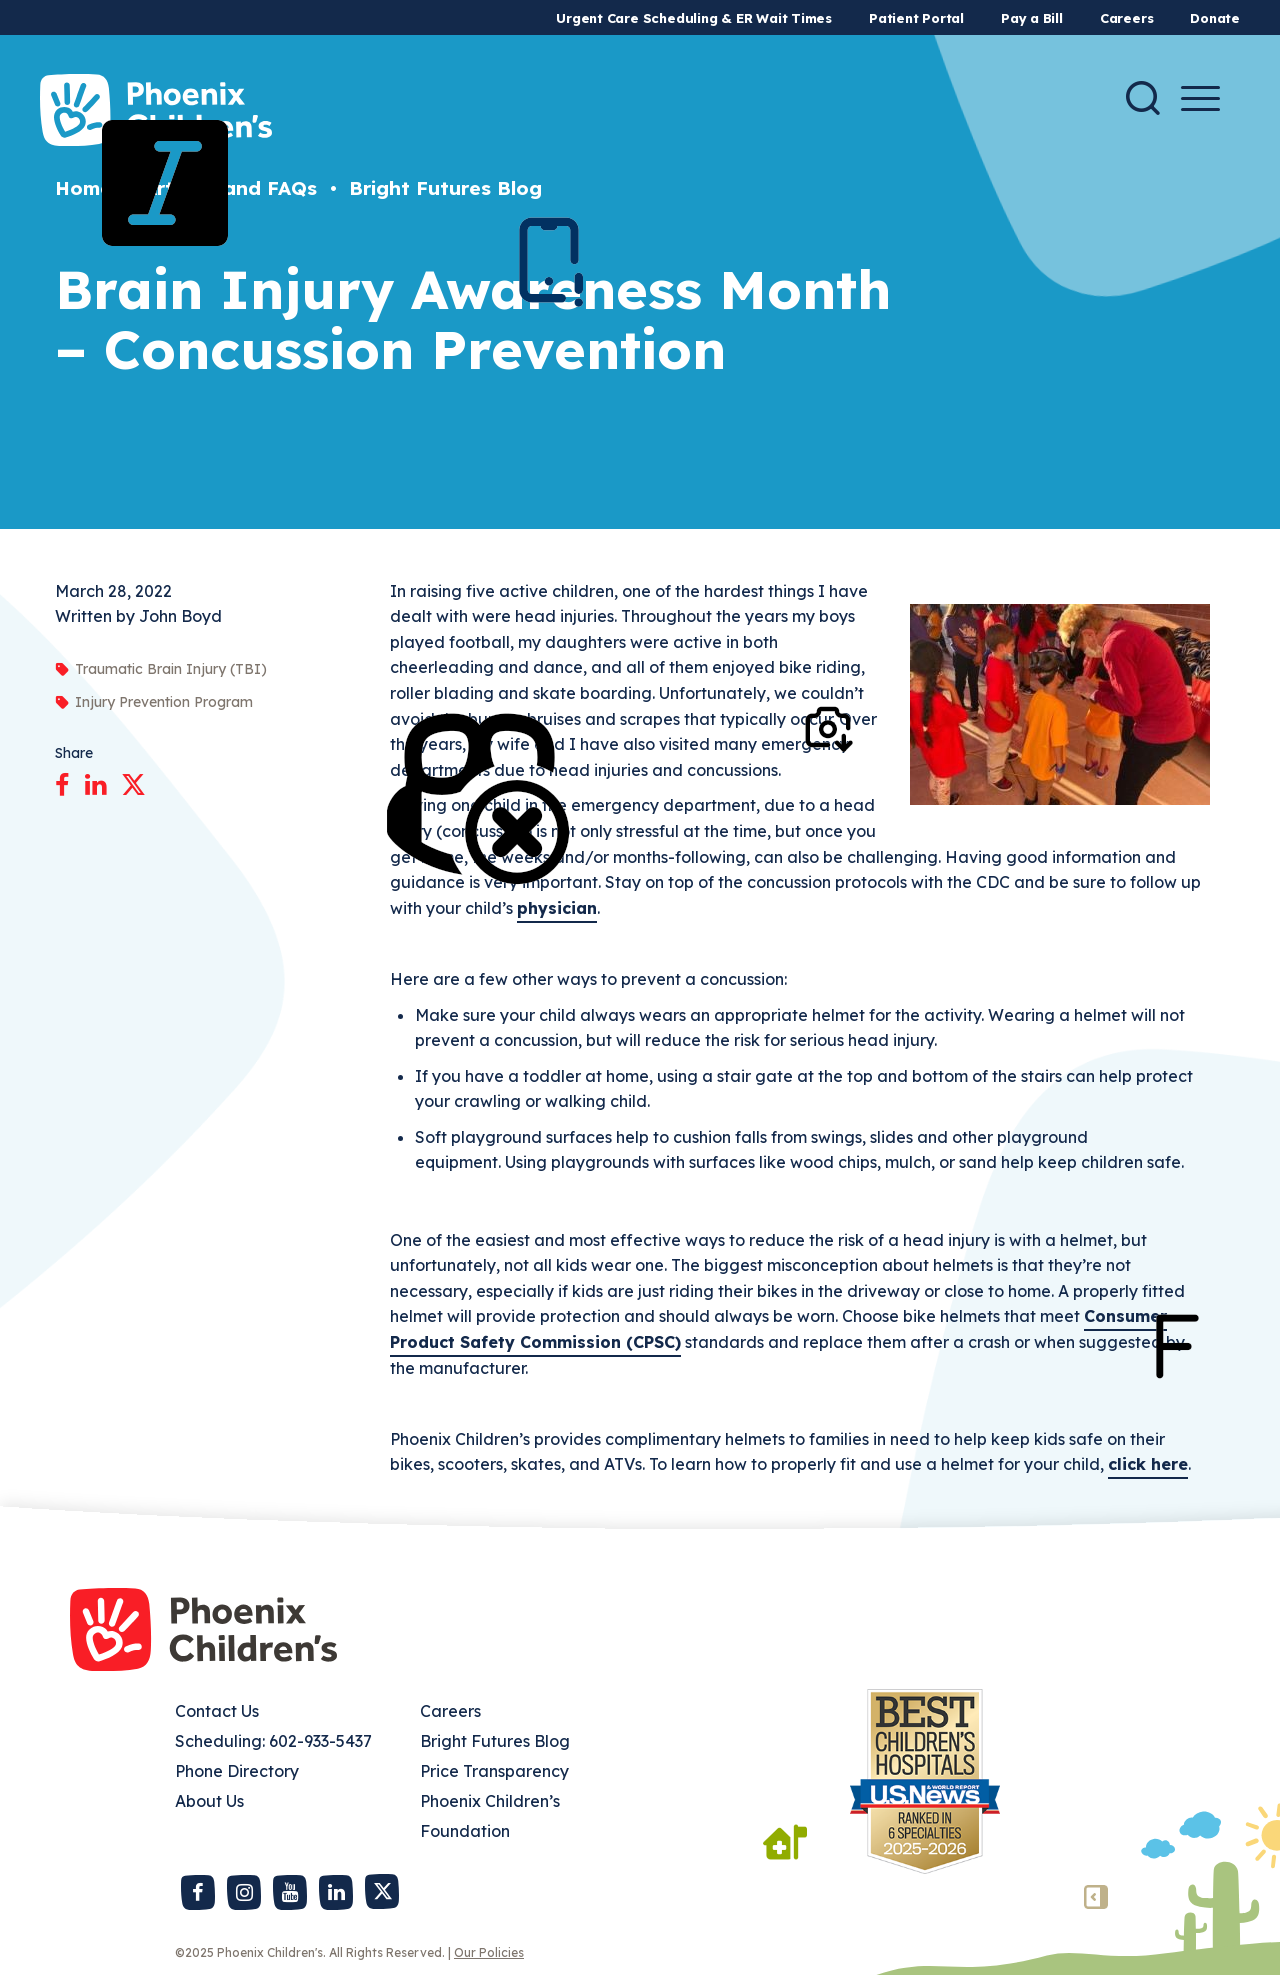  I want to click on locate a medical facility or field hospital, so click(785, 1842).